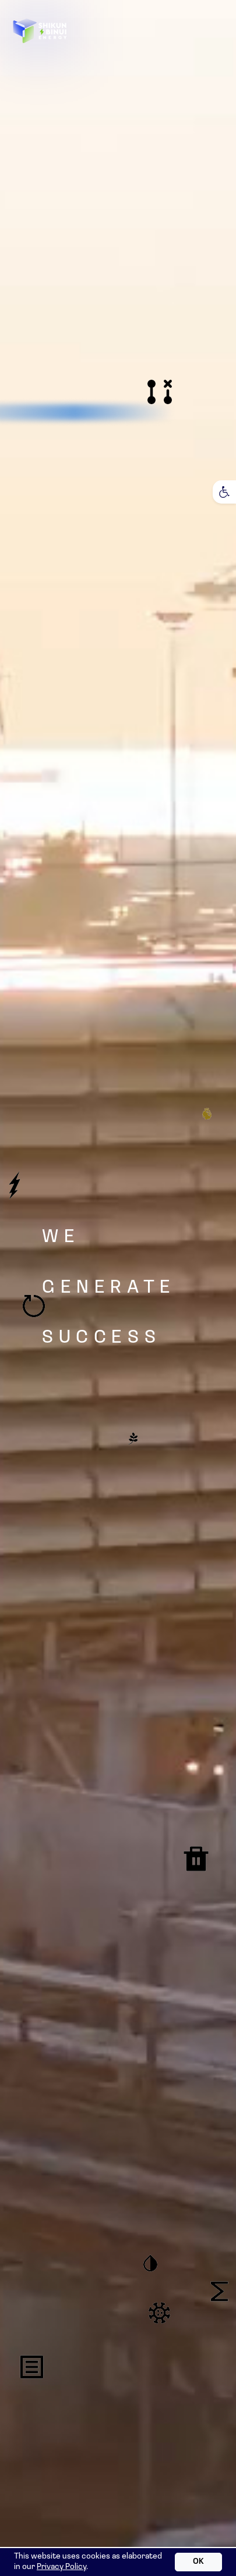 The height and width of the screenshot is (2576, 236). I want to click on view Premier League content, so click(207, 1114).